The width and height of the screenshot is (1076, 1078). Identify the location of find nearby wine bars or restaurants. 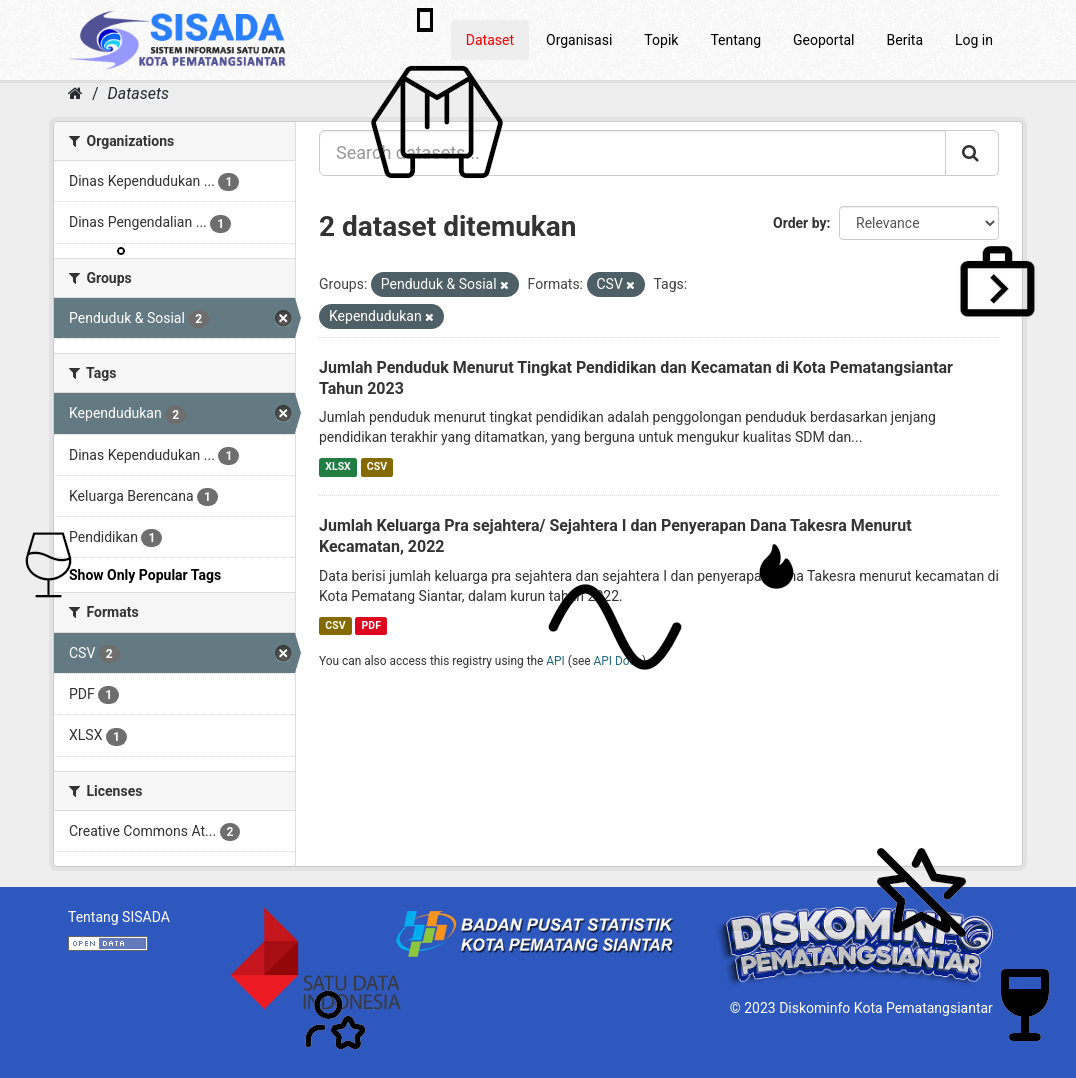
(1025, 1005).